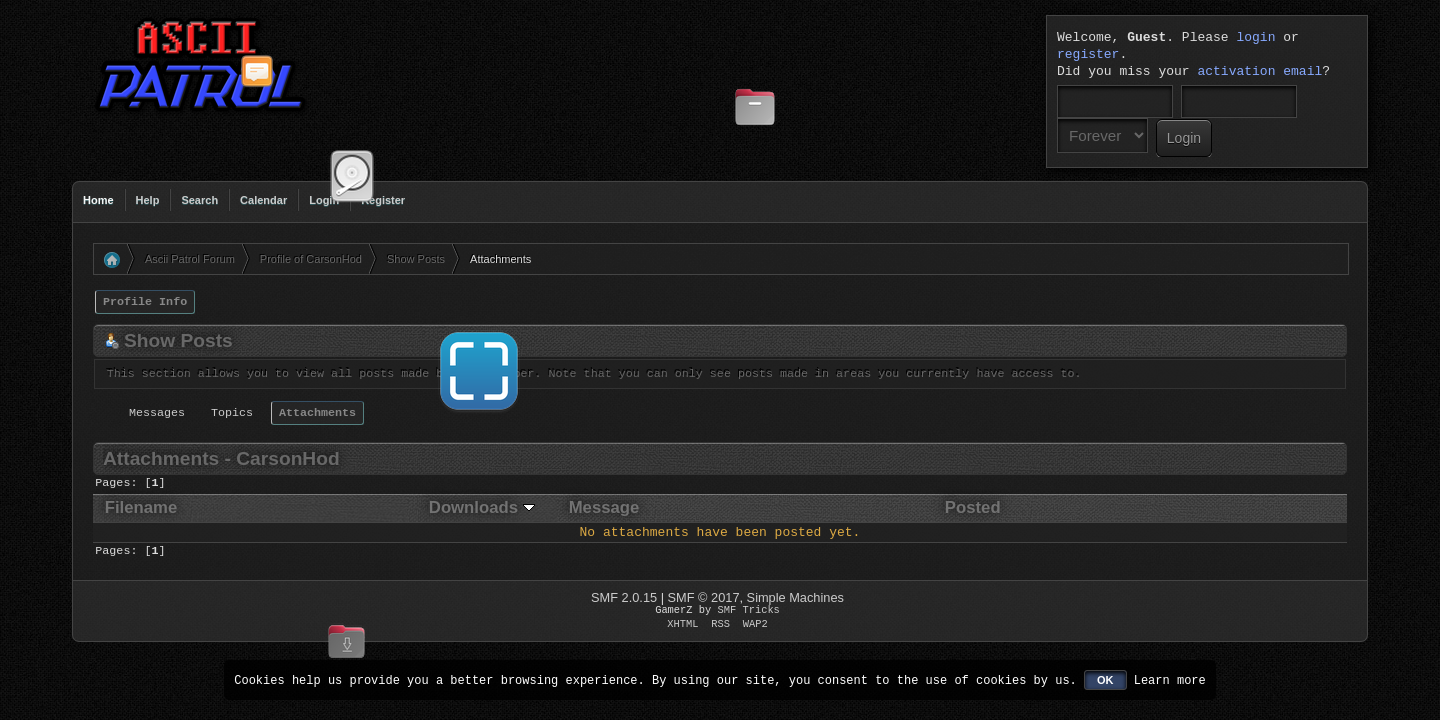 The height and width of the screenshot is (720, 1440). I want to click on open the file manager application, so click(755, 107).